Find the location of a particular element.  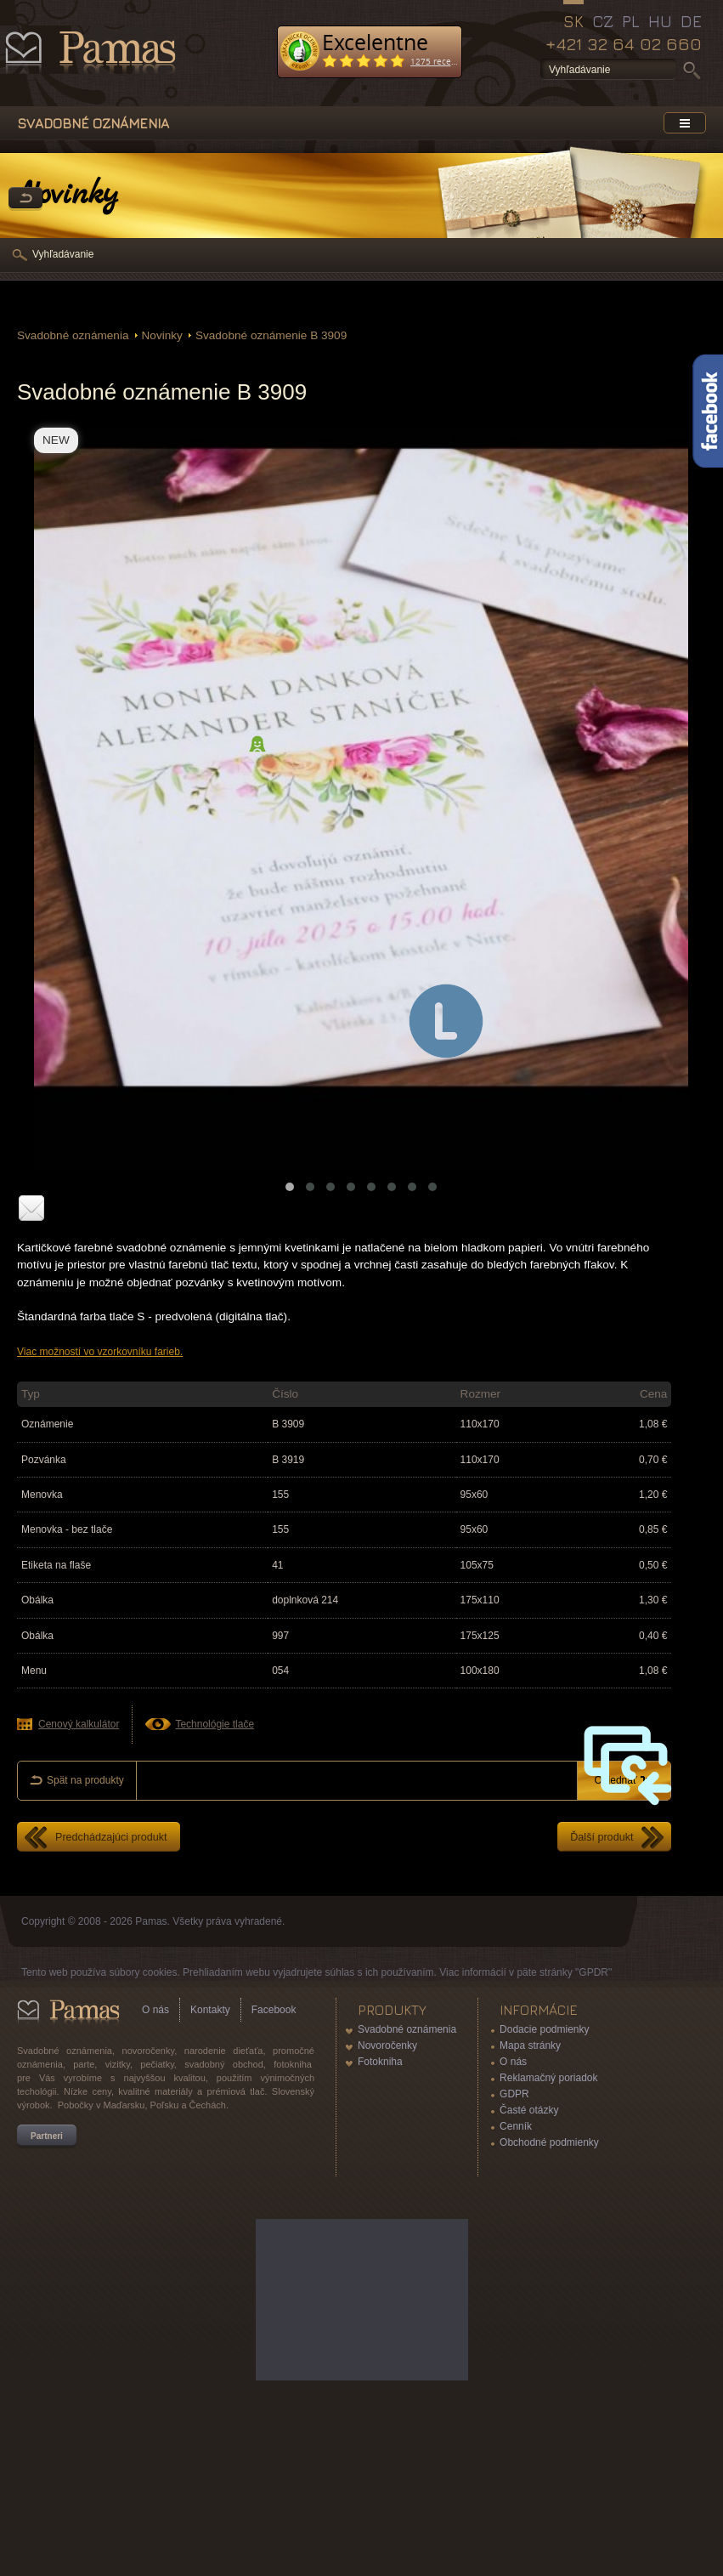

request a refund or money back is located at coordinates (625, 1759).